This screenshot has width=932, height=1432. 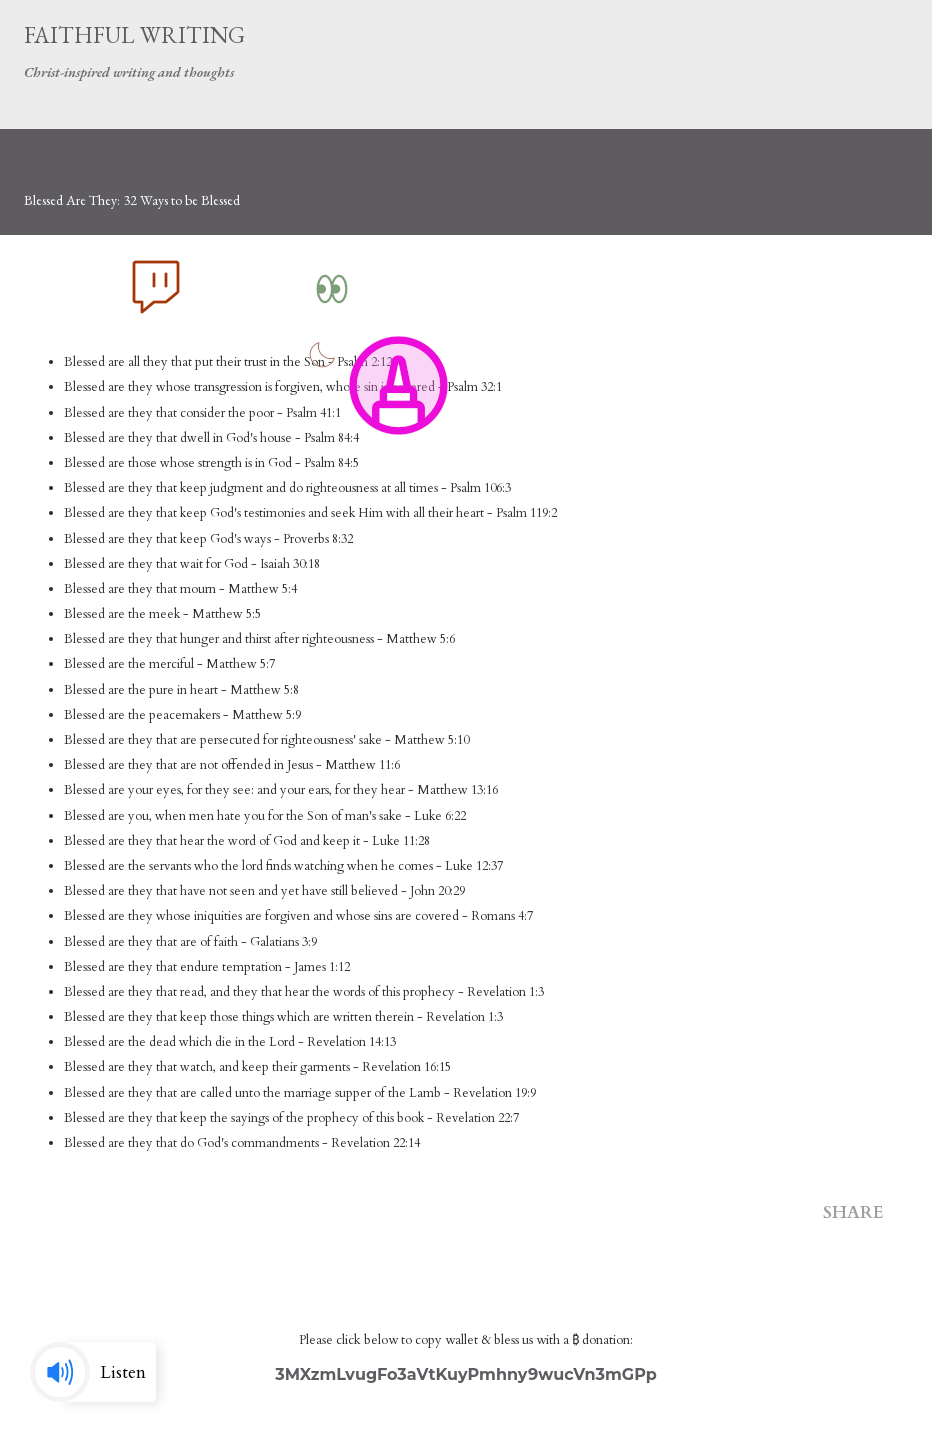 I want to click on toggle dark mode or night theme, so click(x=321, y=355).